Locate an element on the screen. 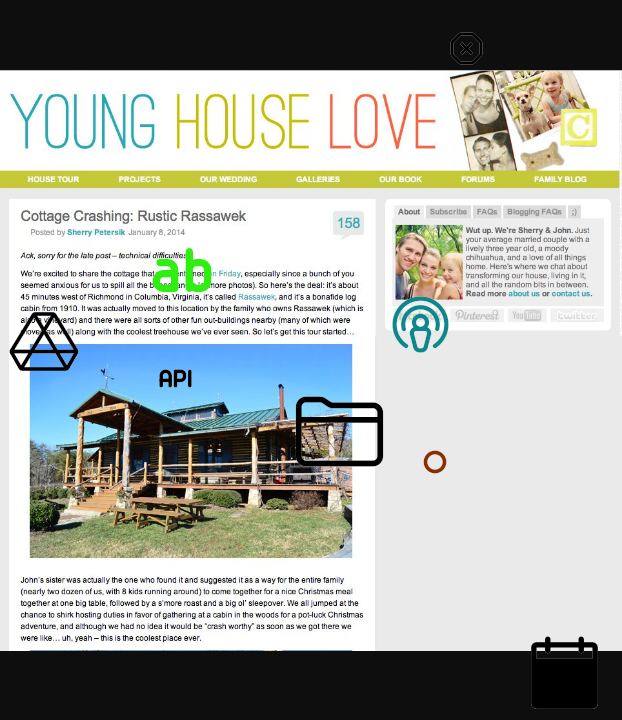 This screenshot has width=622, height=720. access your files and documents is located at coordinates (339, 431).